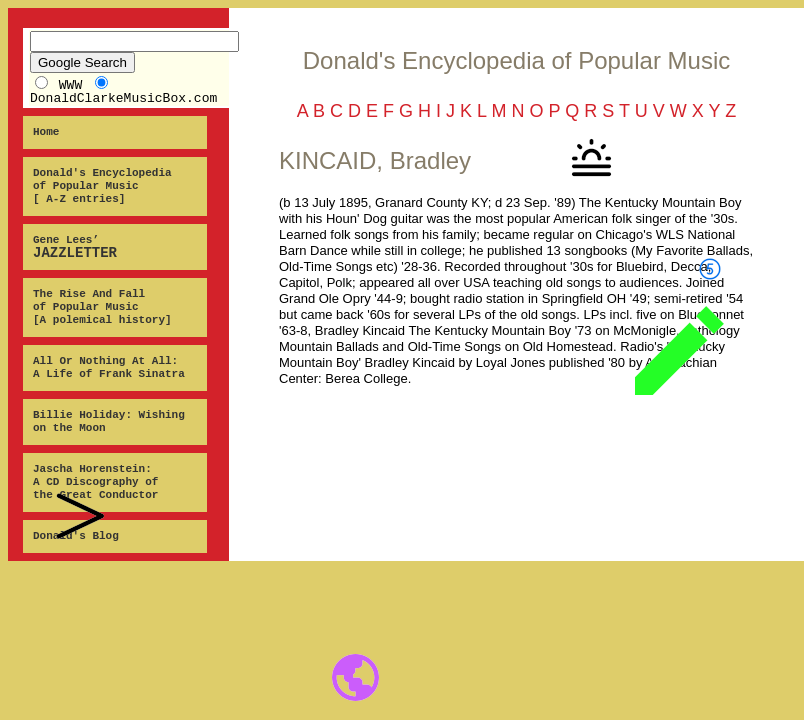  Describe the element at coordinates (77, 516) in the screenshot. I see `navigate to the next item or page` at that location.